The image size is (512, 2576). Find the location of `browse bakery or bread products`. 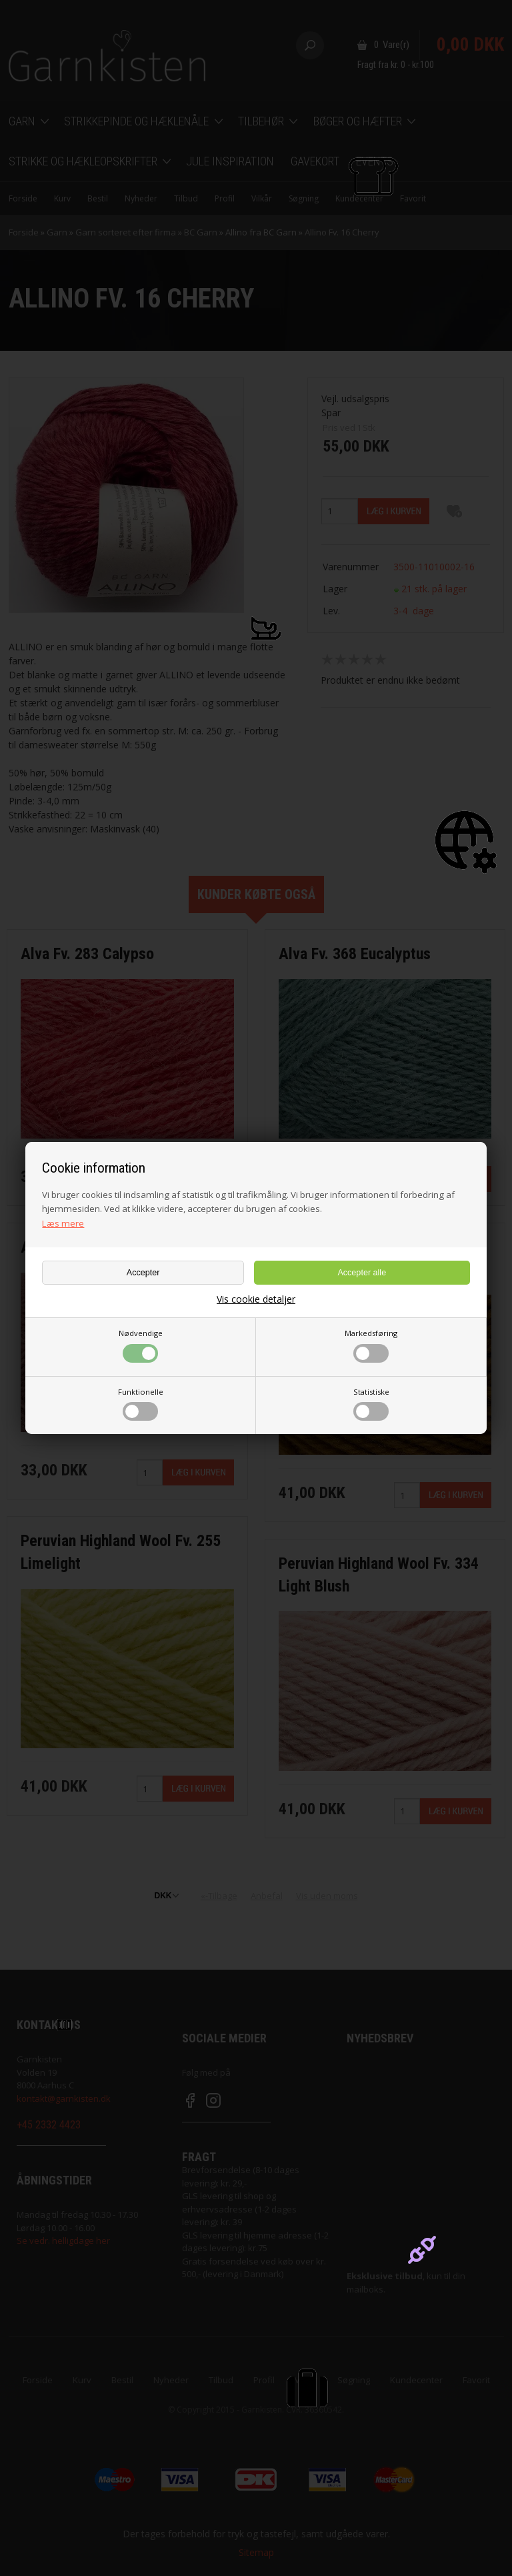

browse bakery or bread products is located at coordinates (374, 176).